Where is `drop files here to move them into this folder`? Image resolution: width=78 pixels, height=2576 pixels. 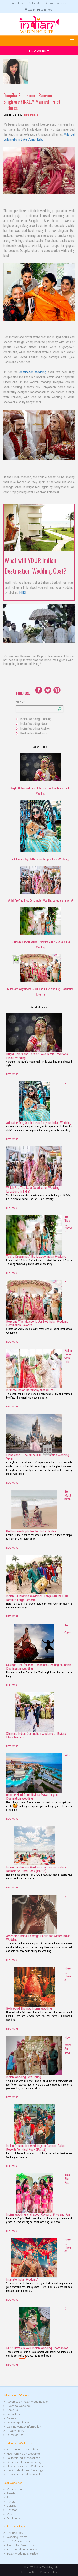 drop files here to move them into this folder is located at coordinates (9, 272).